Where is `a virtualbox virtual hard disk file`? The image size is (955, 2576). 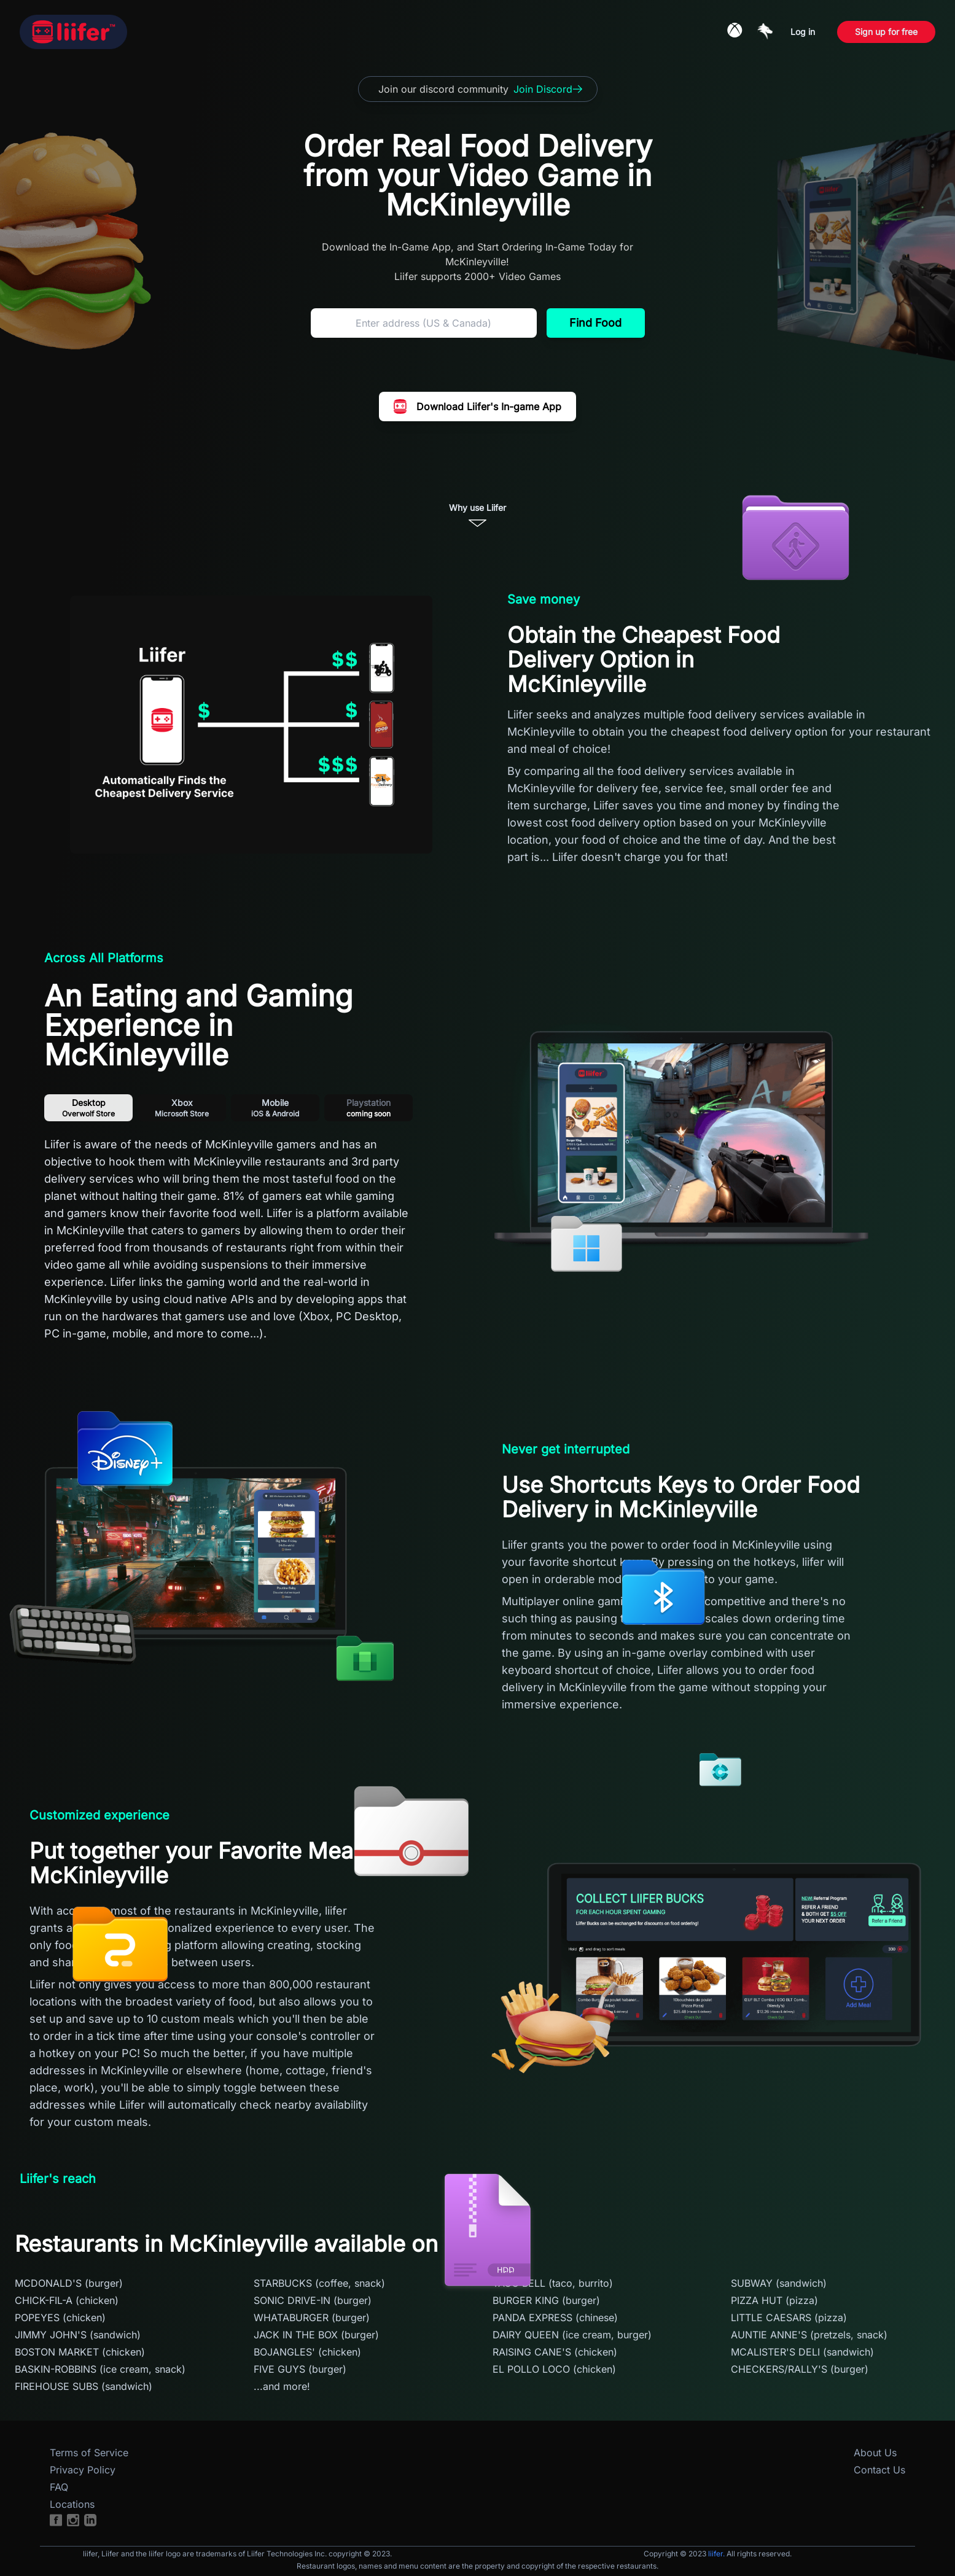
a virtualbox virtual hard disk file is located at coordinates (488, 2232).